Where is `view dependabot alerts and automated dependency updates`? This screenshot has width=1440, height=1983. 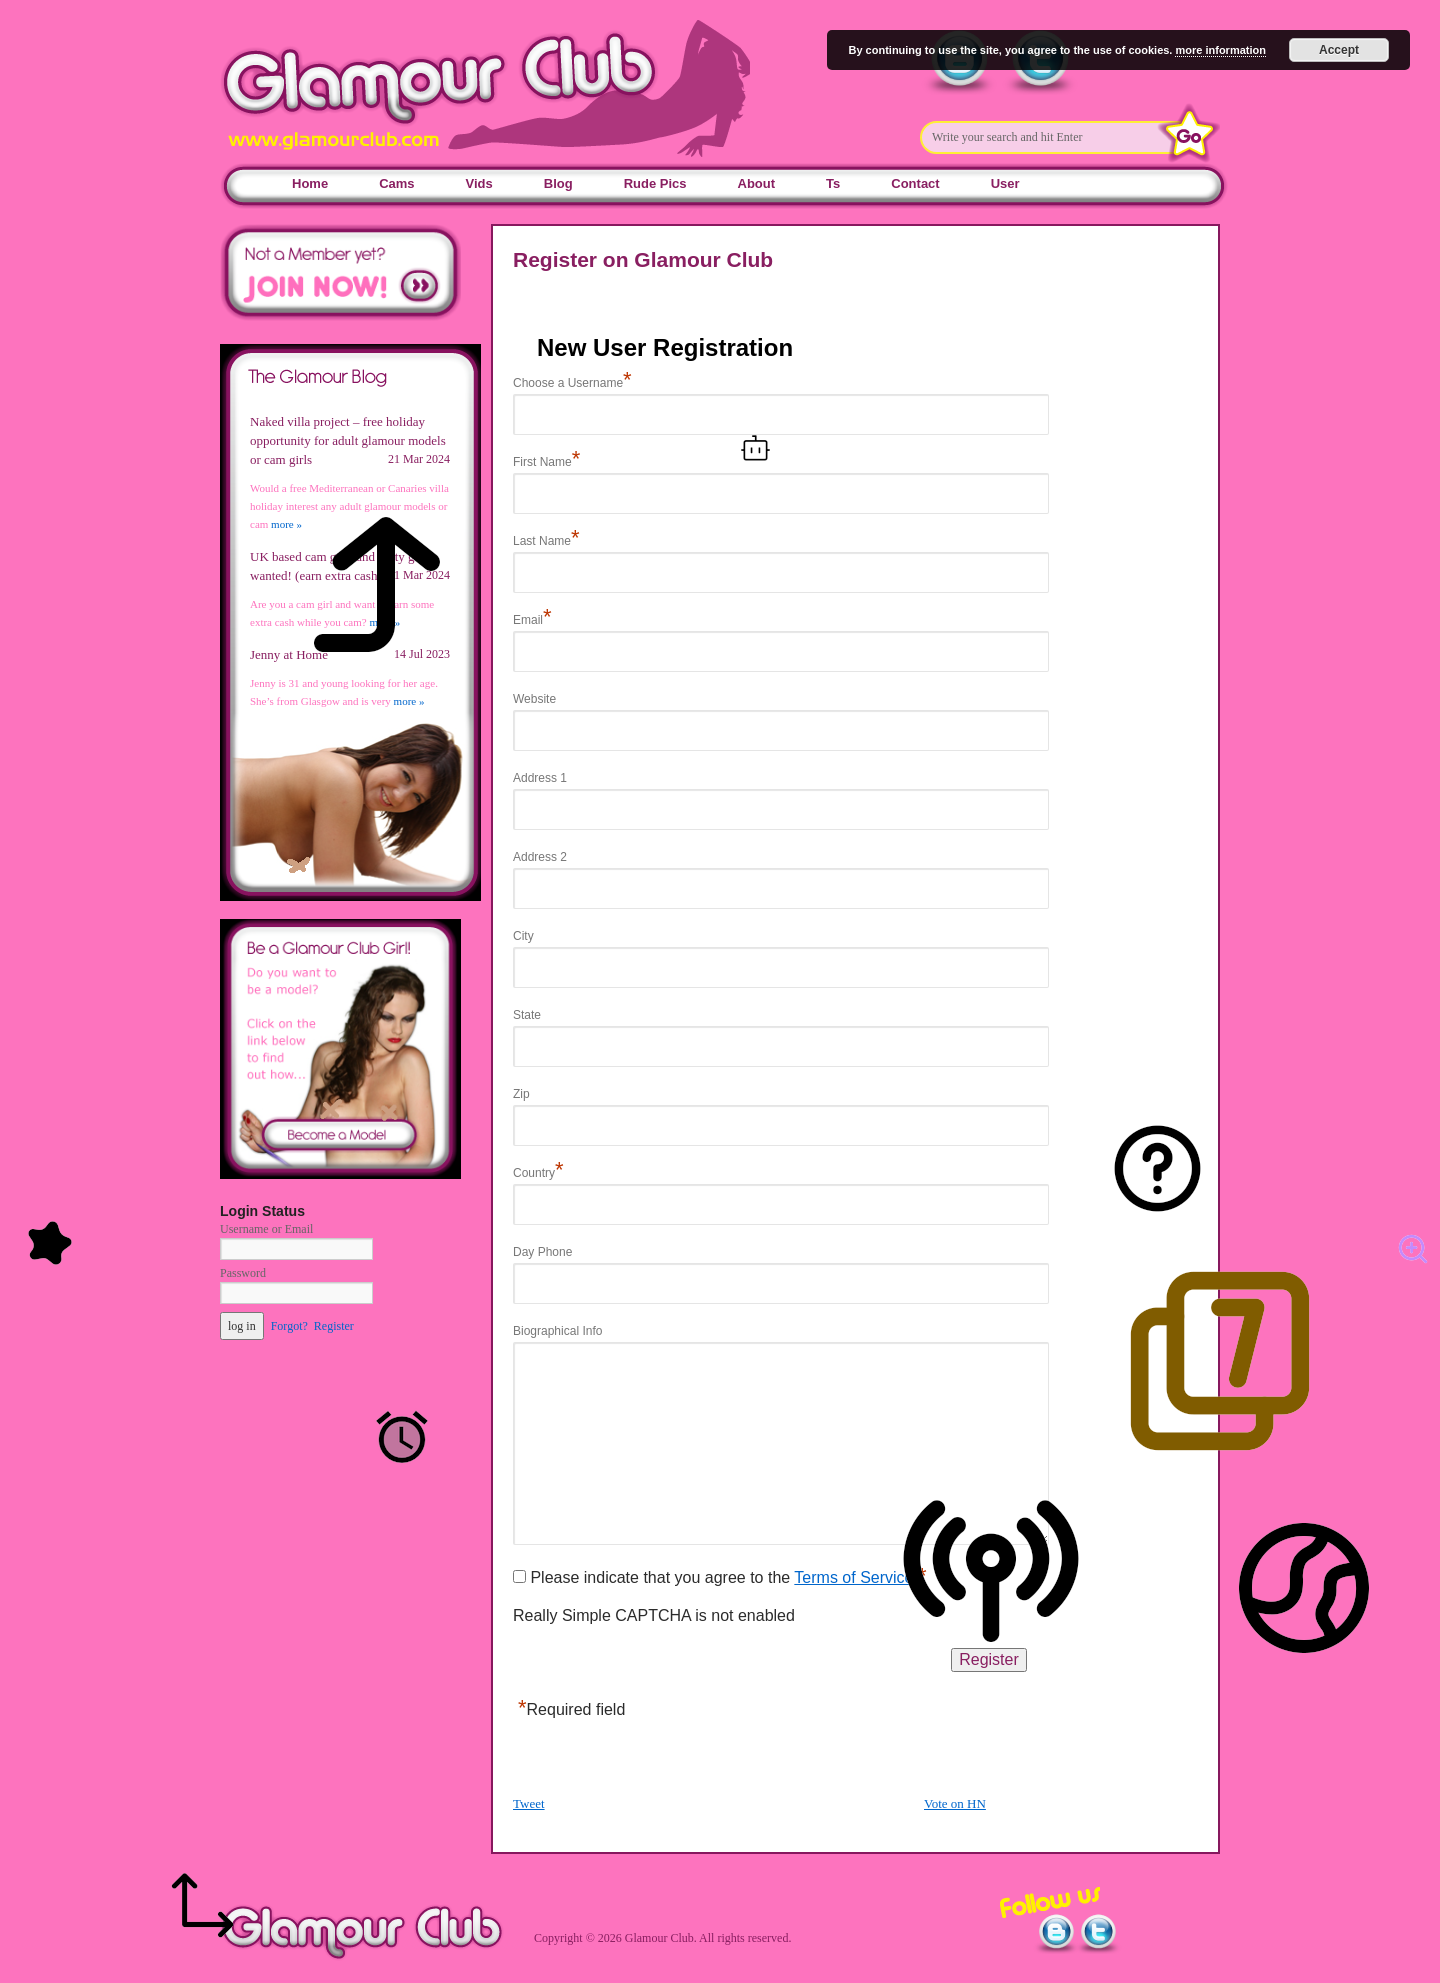 view dependabot alerts and automated dependency updates is located at coordinates (755, 448).